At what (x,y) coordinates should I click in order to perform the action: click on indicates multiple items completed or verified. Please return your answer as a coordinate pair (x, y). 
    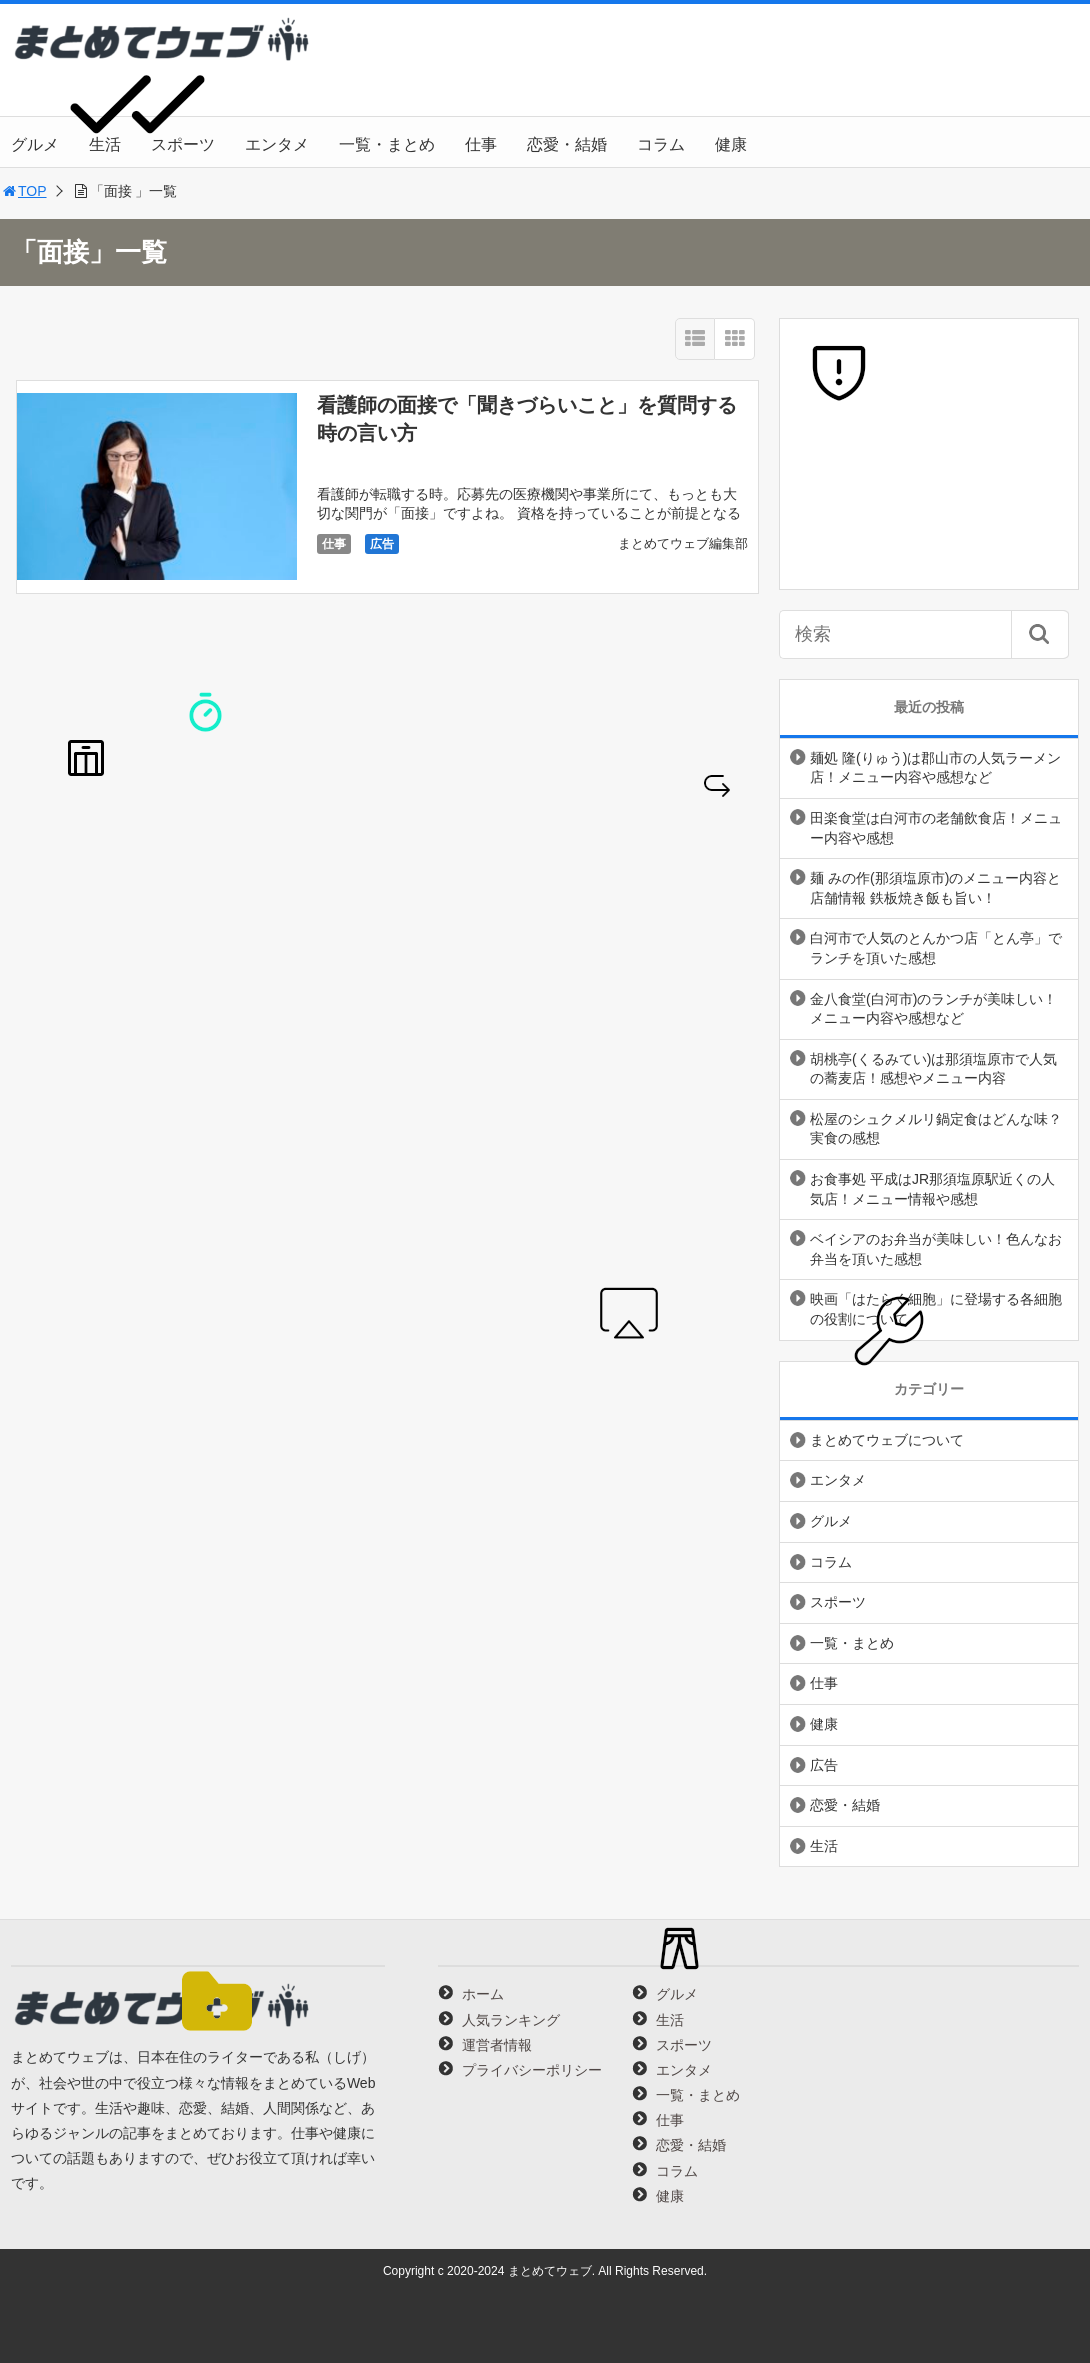
    Looking at the image, I should click on (137, 106).